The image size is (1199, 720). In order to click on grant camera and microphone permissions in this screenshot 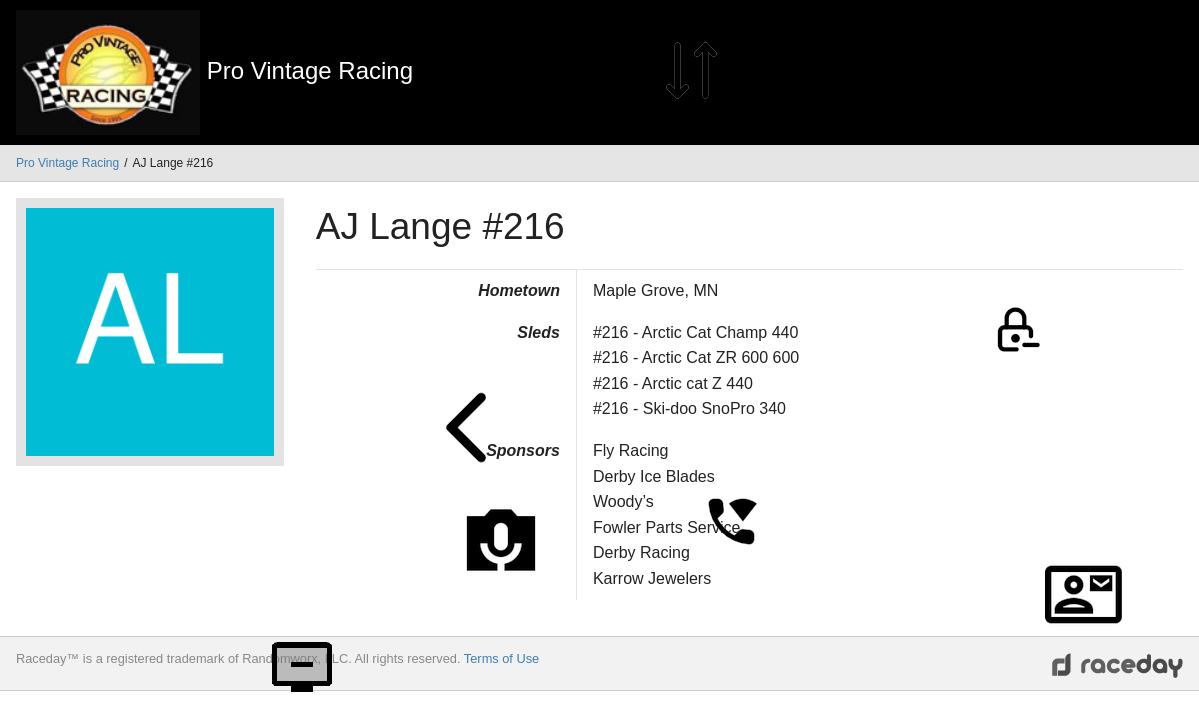, I will do `click(501, 540)`.